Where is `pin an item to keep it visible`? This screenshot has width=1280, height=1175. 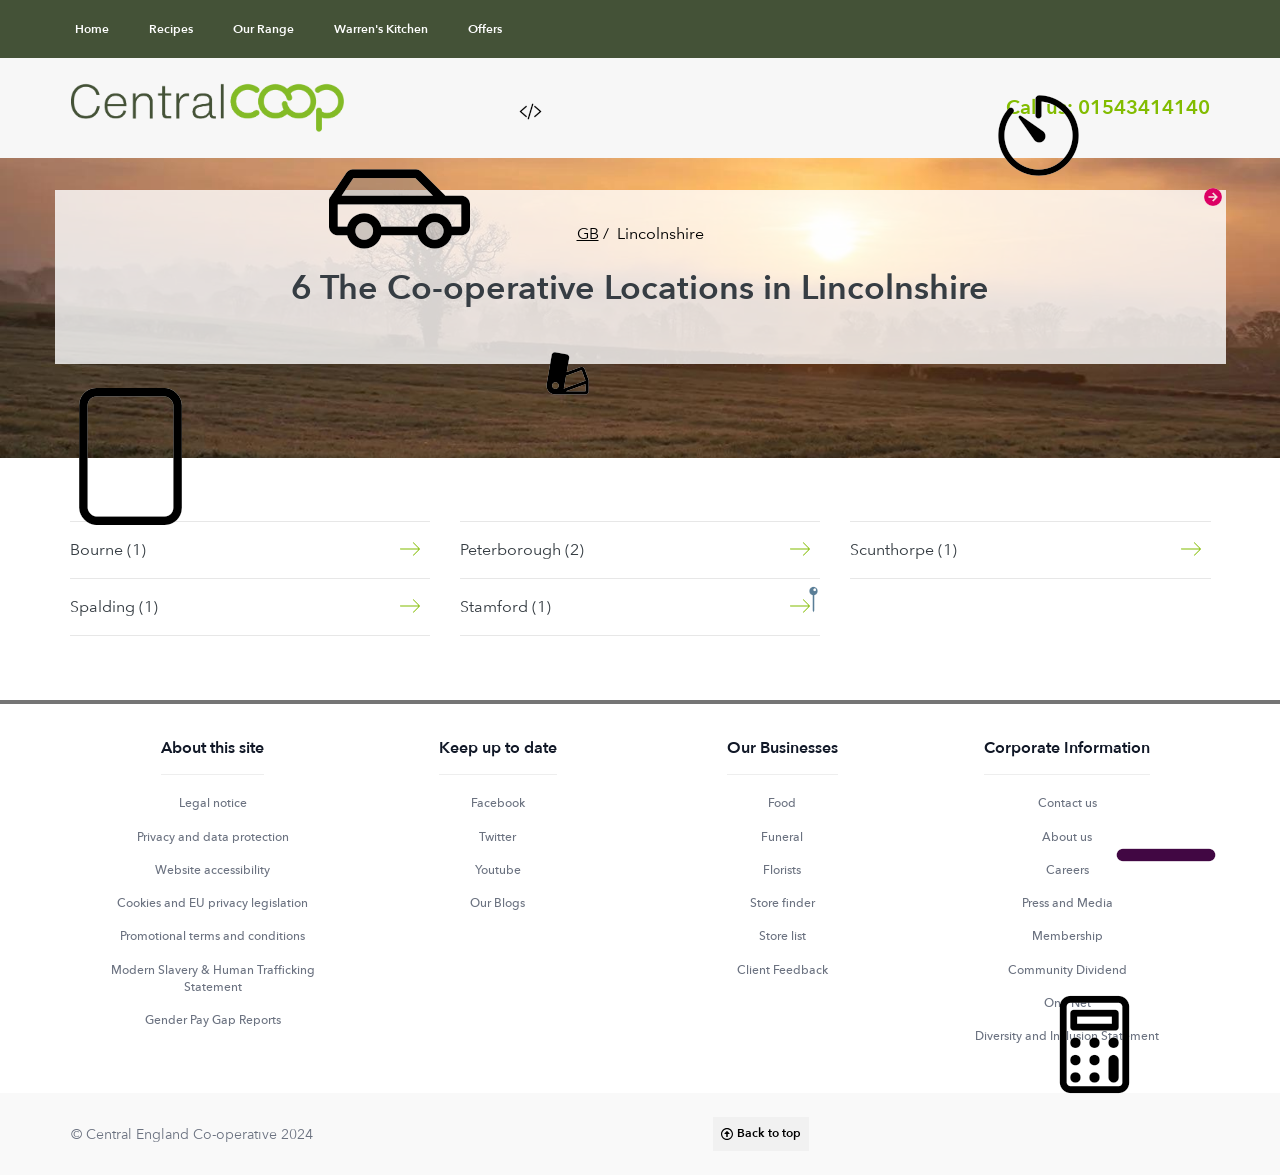
pin an item to keep it visible is located at coordinates (813, 599).